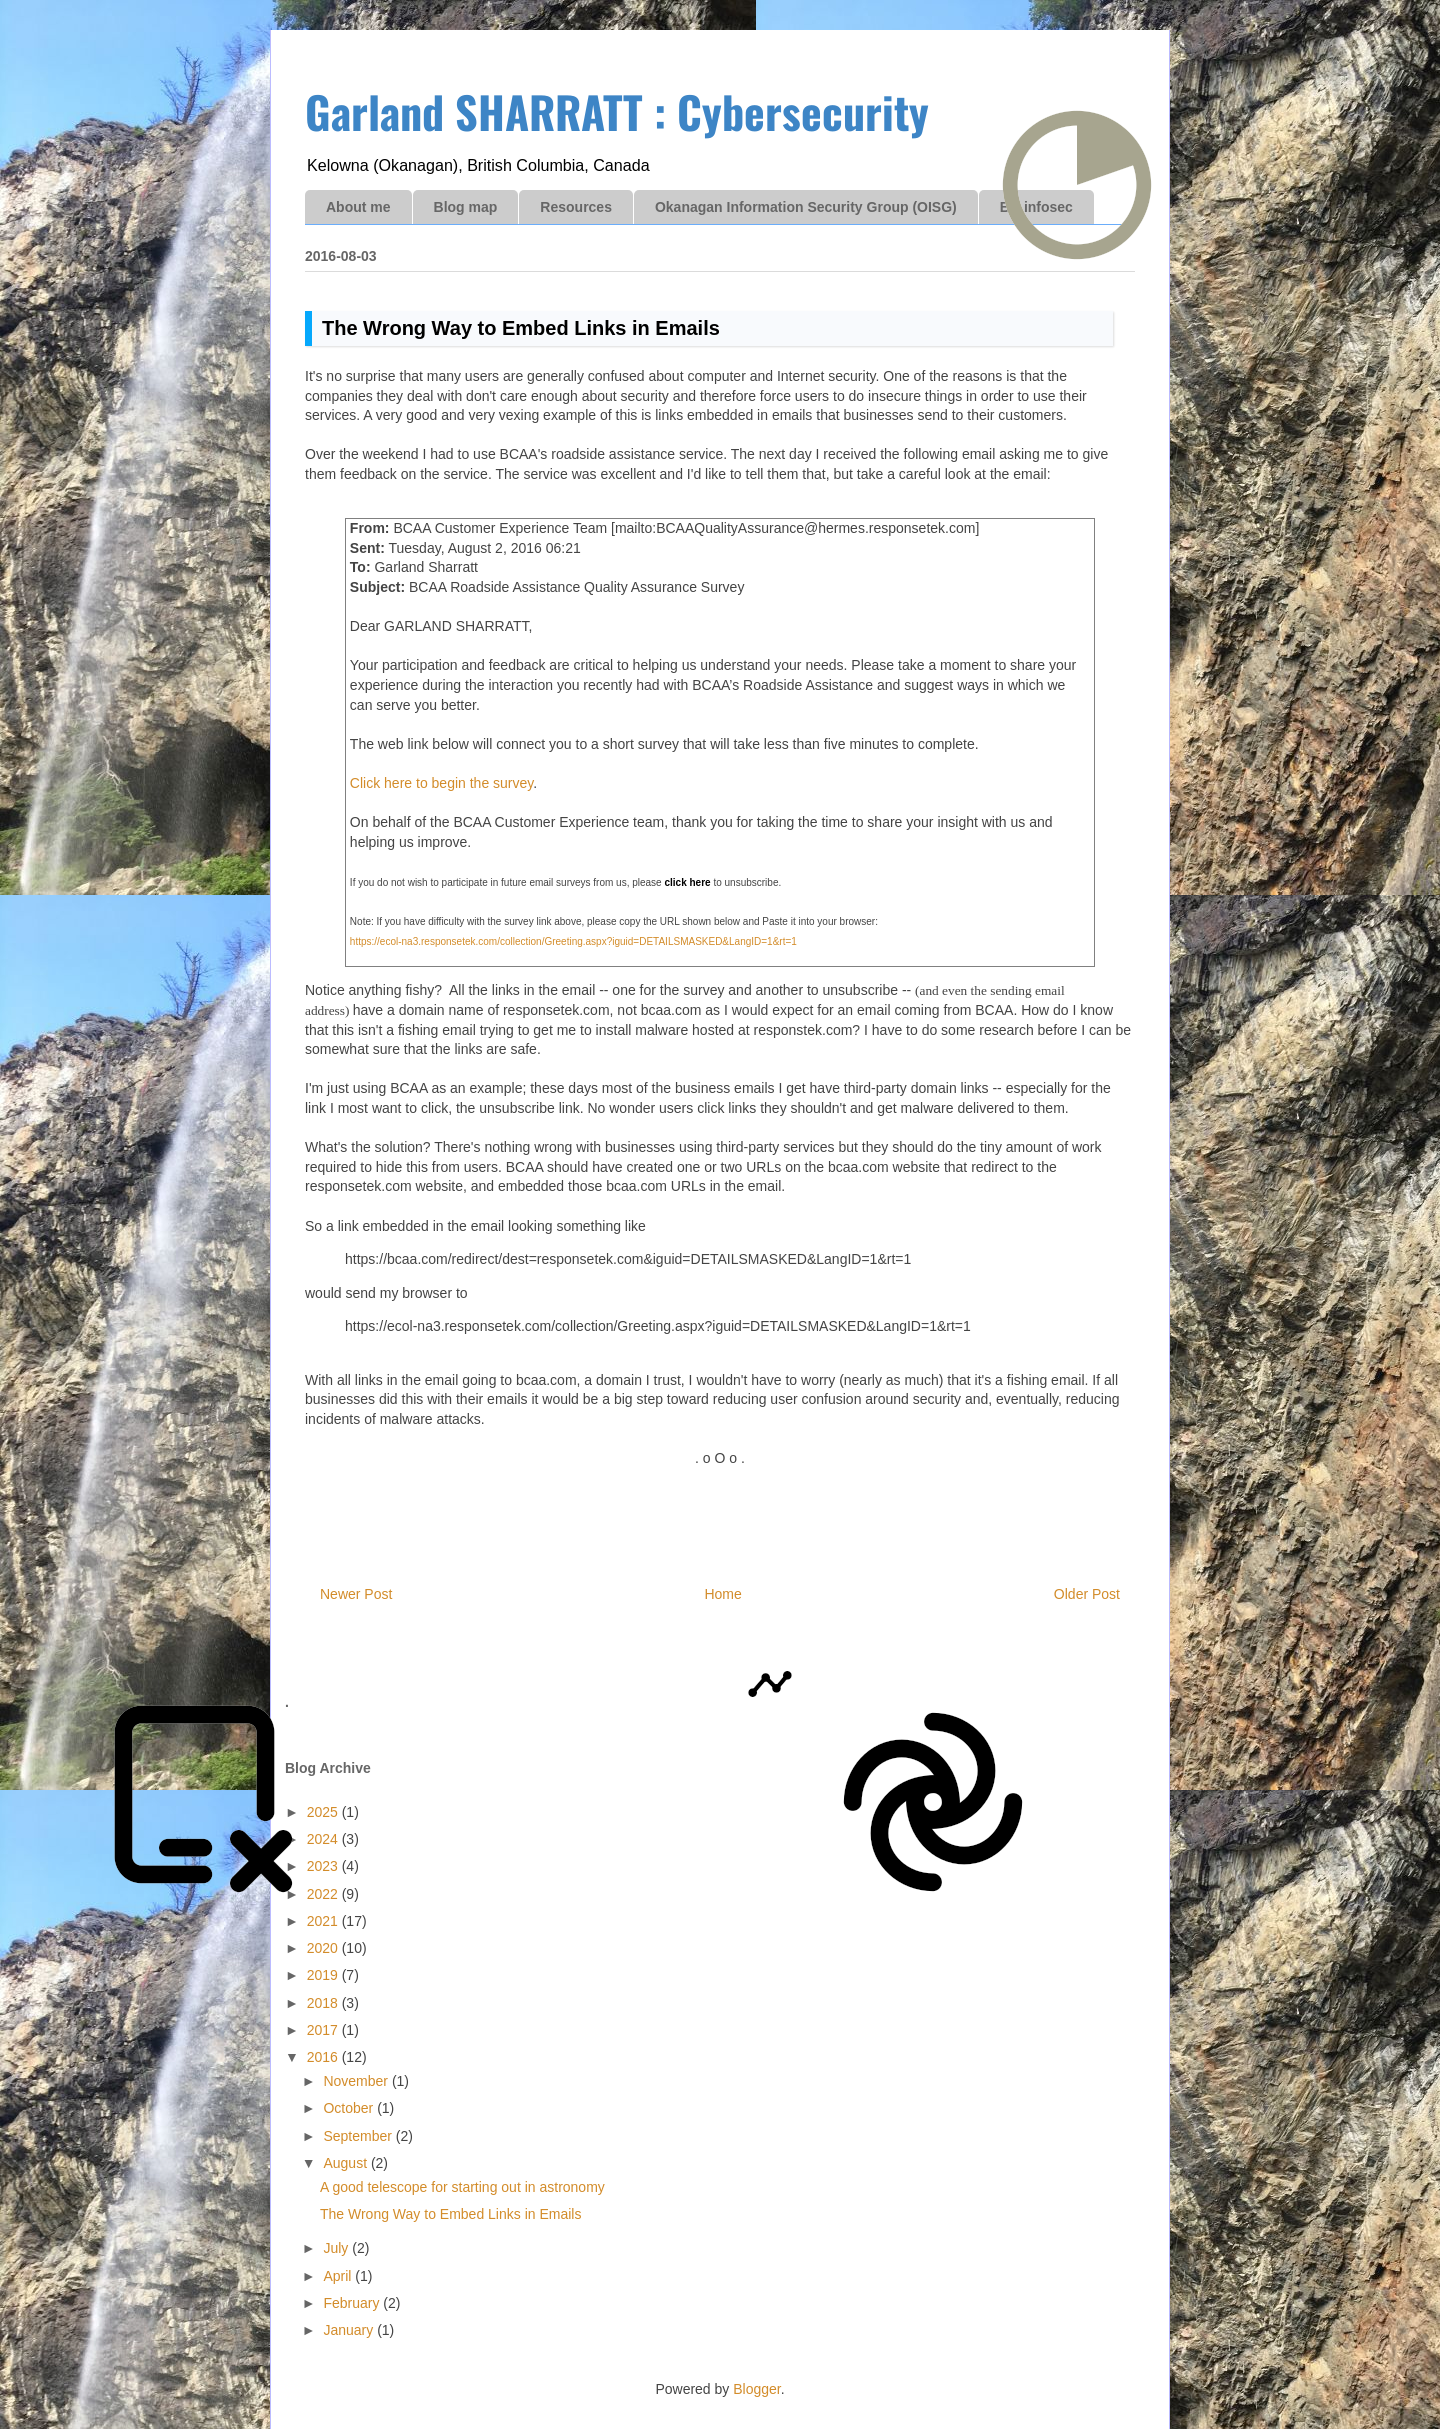 The image size is (1440, 2429). I want to click on indicates 20% progress or completion, so click(1077, 185).